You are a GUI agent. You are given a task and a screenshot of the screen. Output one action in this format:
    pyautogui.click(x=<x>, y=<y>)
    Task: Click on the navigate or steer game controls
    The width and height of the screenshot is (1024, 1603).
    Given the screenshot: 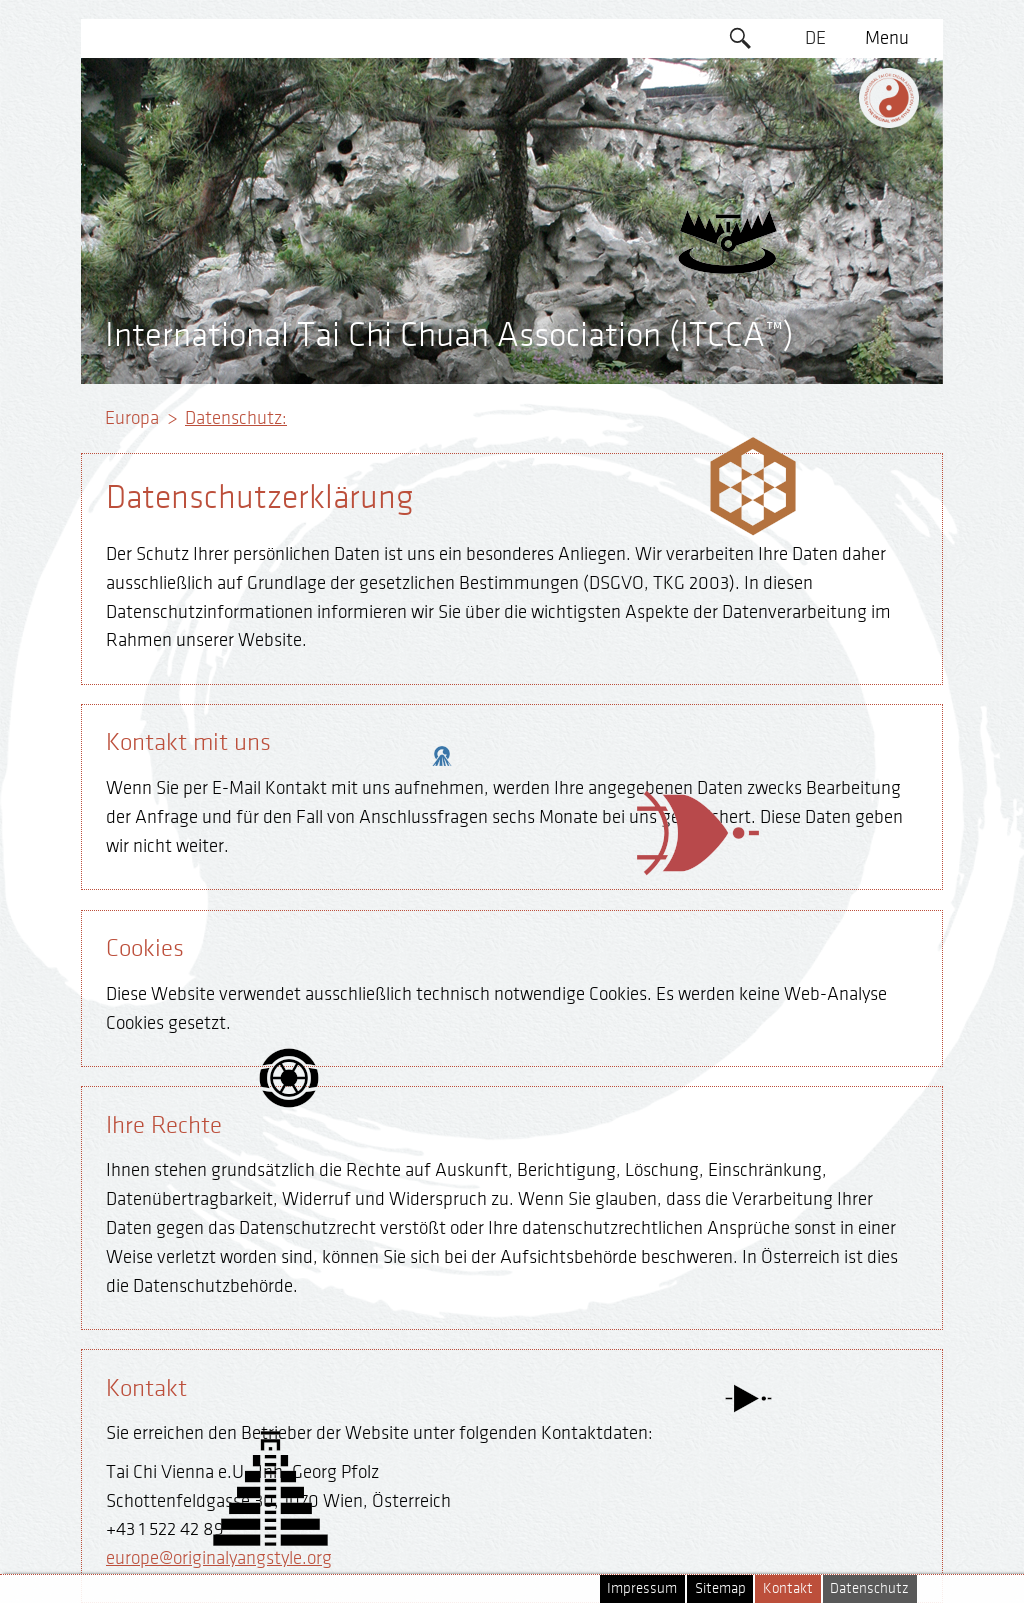 What is the action you would take?
    pyautogui.click(x=289, y=1078)
    